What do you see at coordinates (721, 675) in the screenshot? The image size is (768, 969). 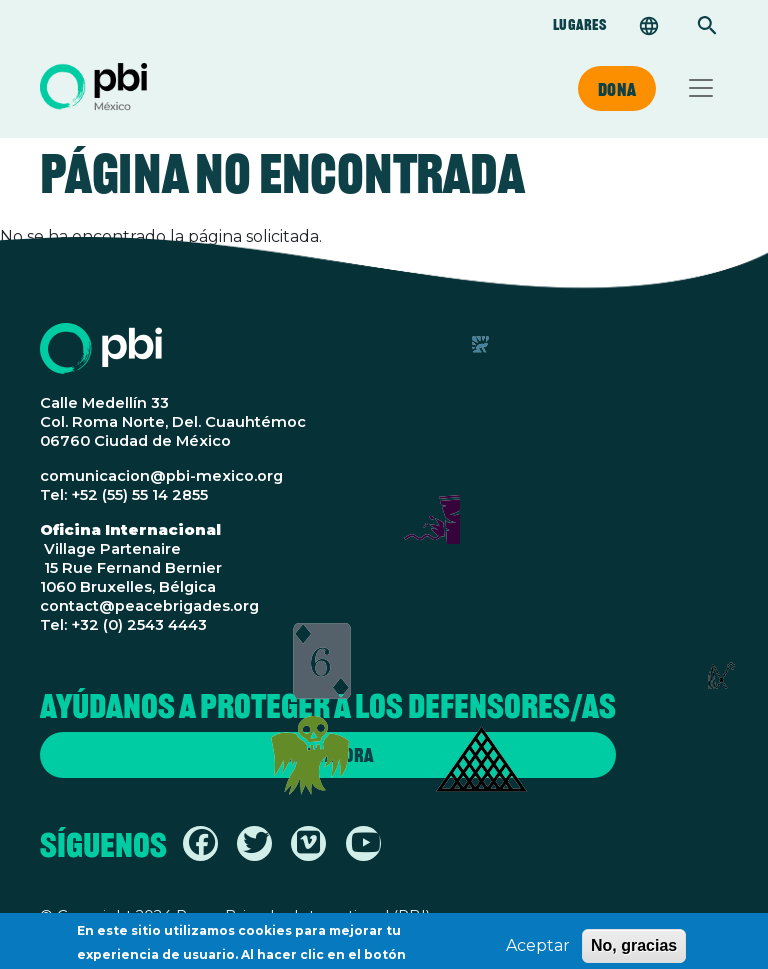 I see `ancient Egyptian royalty or pharaoh symbol` at bounding box center [721, 675].